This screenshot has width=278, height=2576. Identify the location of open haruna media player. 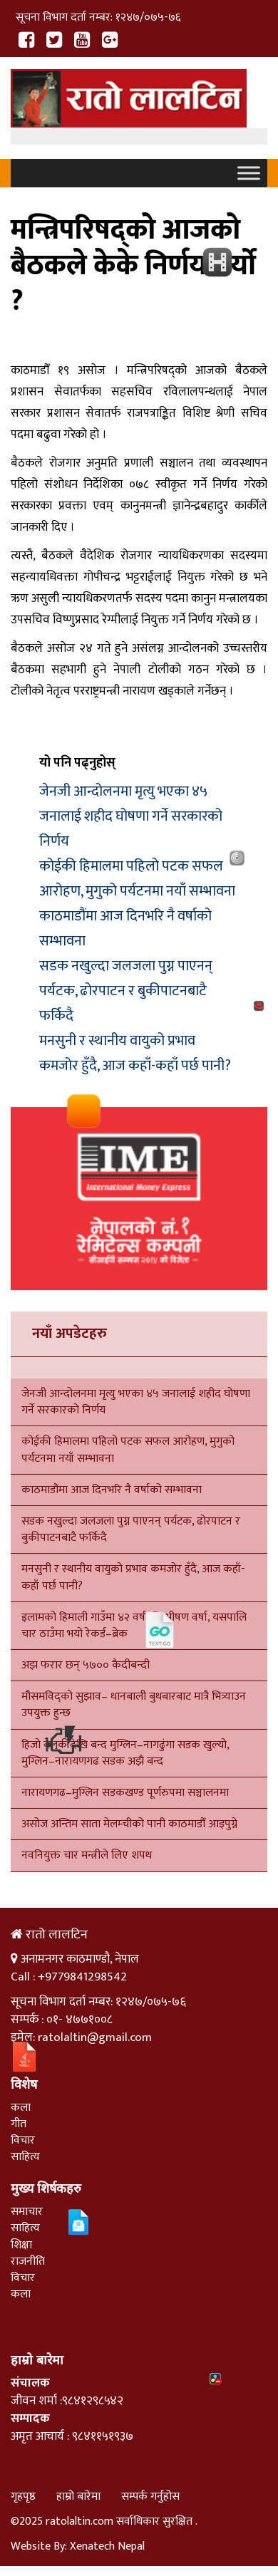
(217, 262).